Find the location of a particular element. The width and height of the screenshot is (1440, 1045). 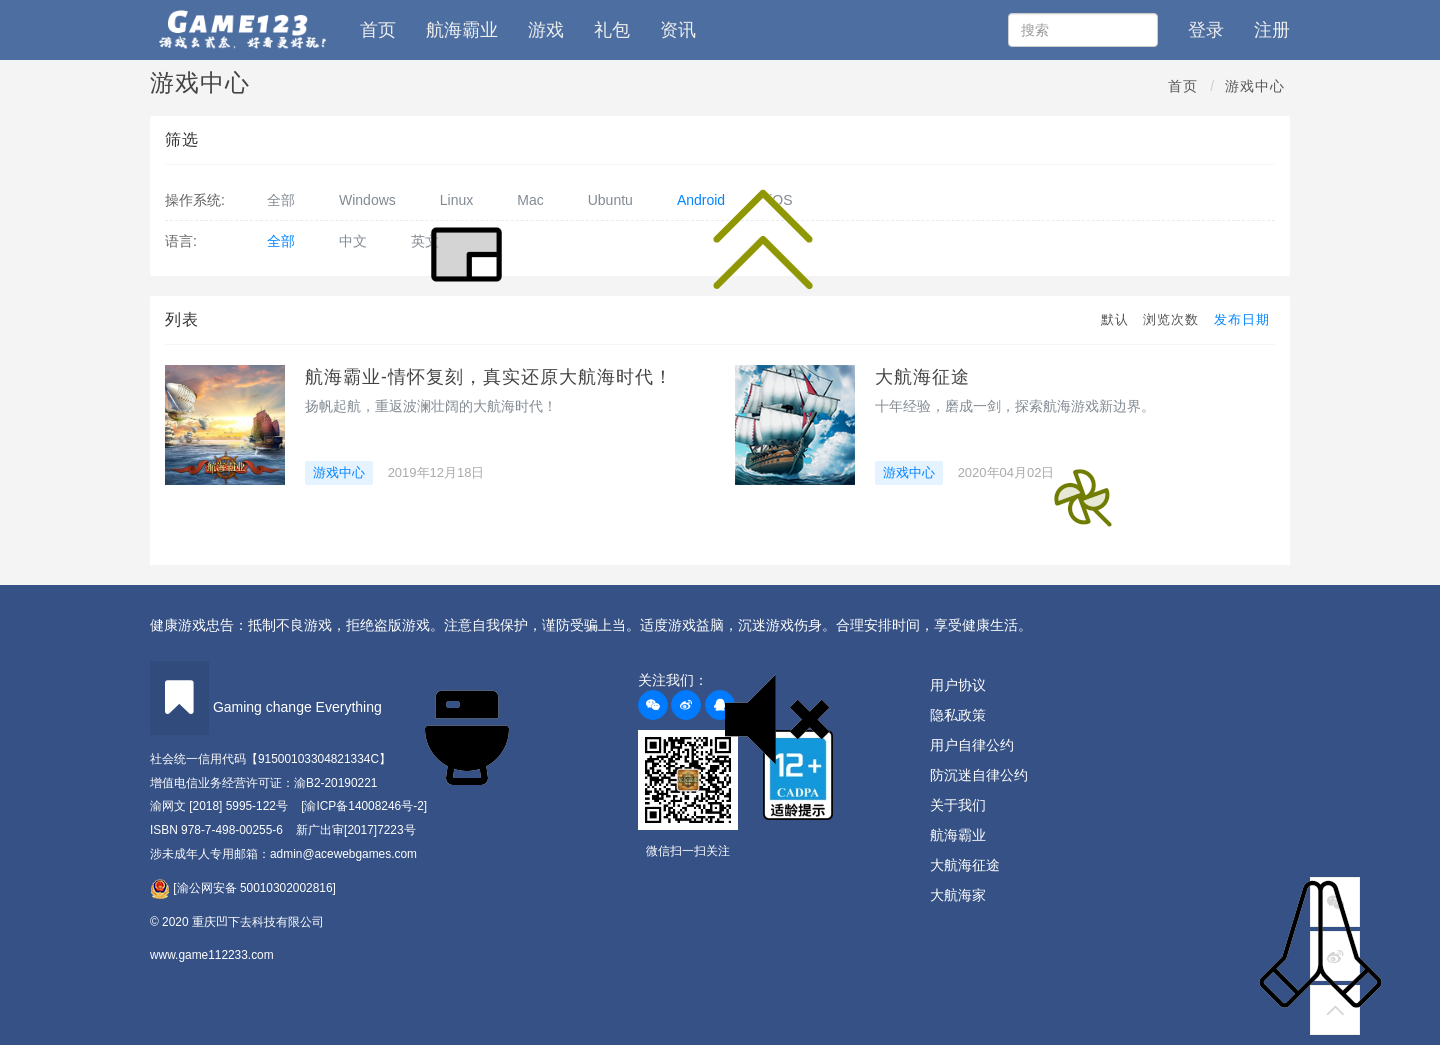

locate nearby restrooms is located at coordinates (467, 736).